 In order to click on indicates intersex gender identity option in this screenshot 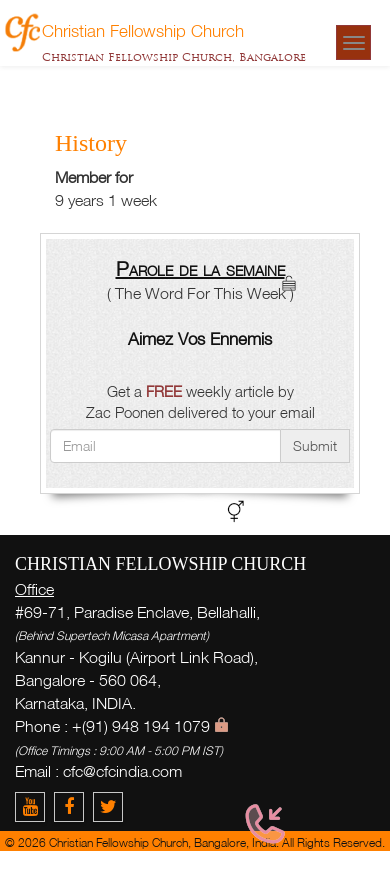, I will do `click(235, 511)`.